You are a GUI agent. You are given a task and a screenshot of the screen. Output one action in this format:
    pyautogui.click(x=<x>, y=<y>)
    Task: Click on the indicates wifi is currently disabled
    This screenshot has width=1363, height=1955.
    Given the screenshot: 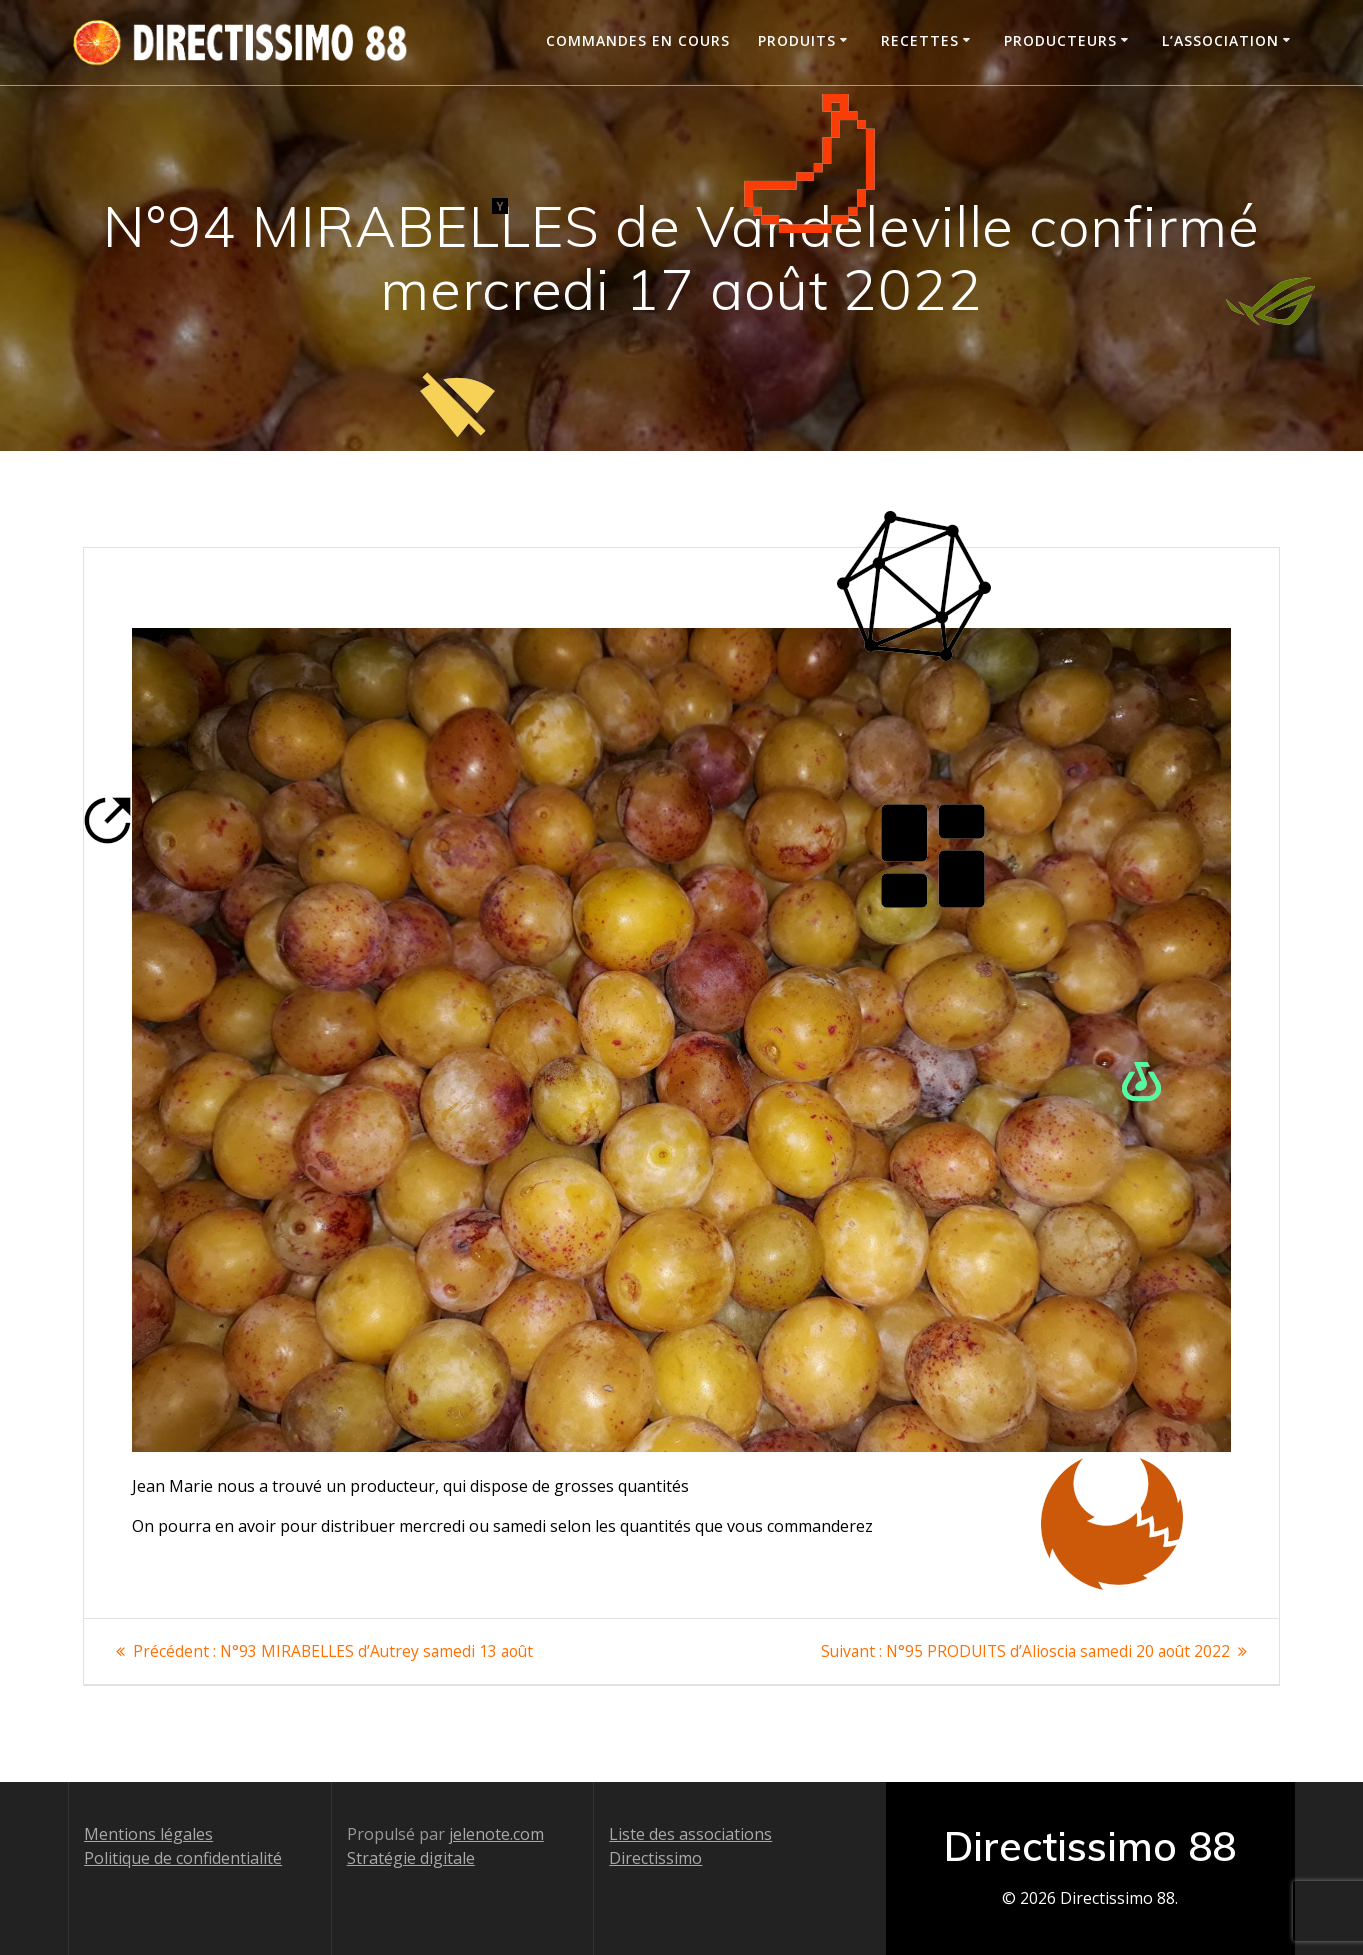 What is the action you would take?
    pyautogui.click(x=457, y=407)
    